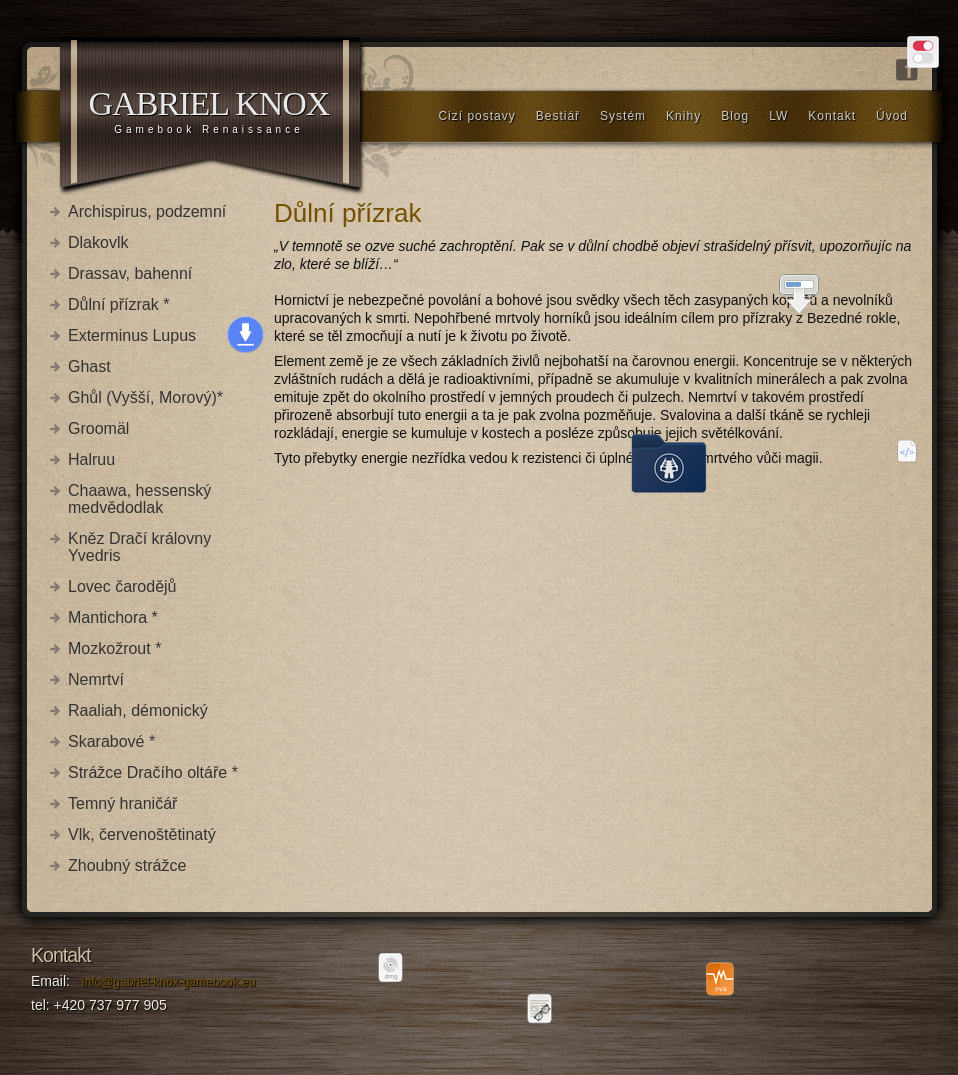 Image resolution: width=958 pixels, height=1075 pixels. I want to click on access your downloads folder, so click(799, 294).